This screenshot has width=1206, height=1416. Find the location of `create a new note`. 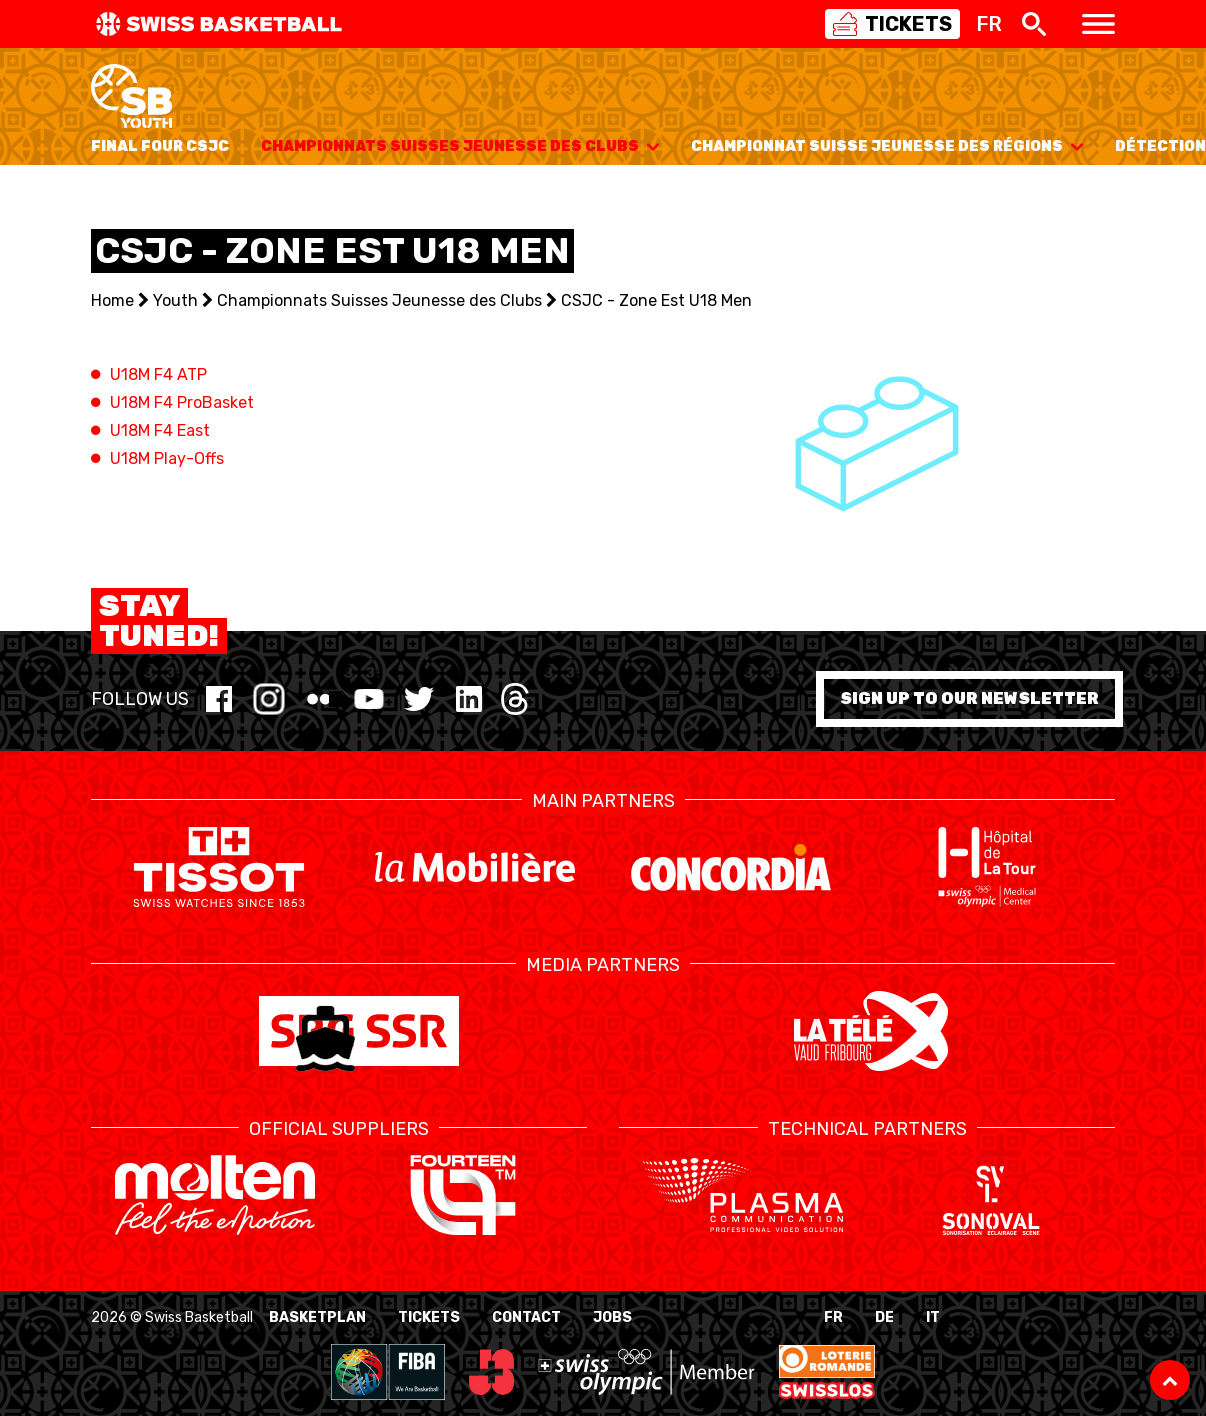

create a new note is located at coordinates (339, 699).